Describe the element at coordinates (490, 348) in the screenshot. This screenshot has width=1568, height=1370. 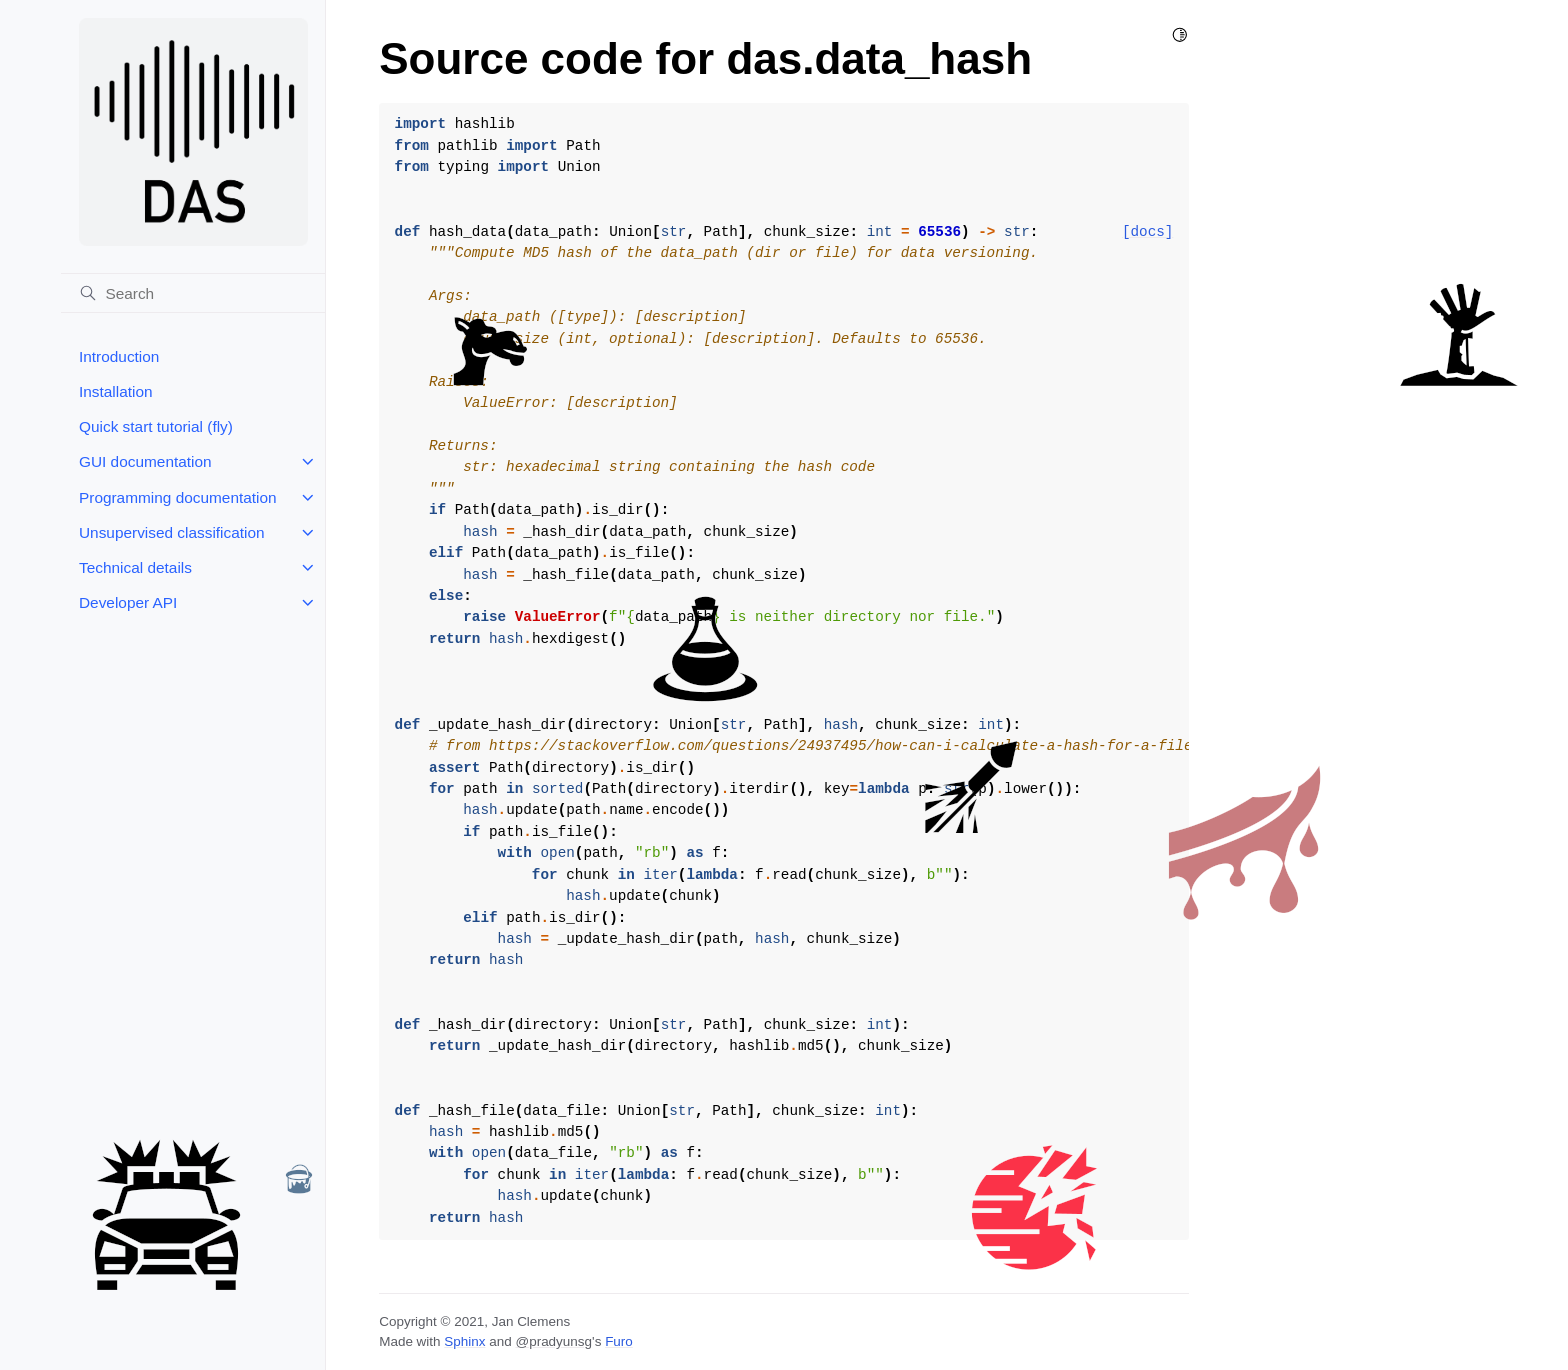
I see `camel-related game content or desert theme` at that location.